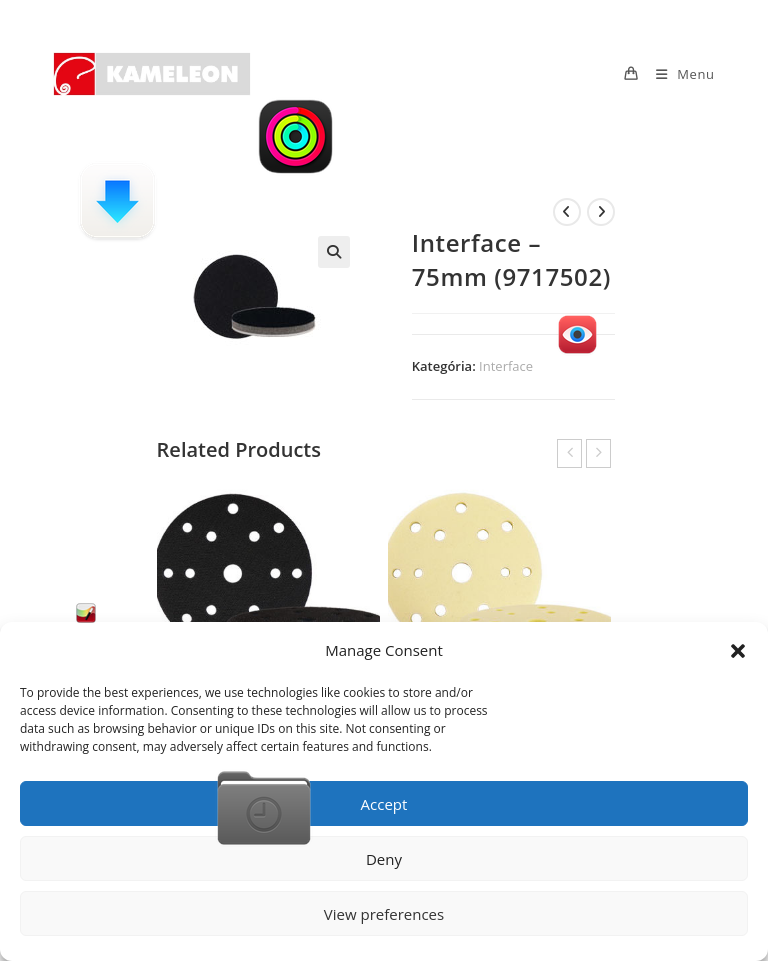  Describe the element at coordinates (117, 200) in the screenshot. I see `open kget download manager` at that location.